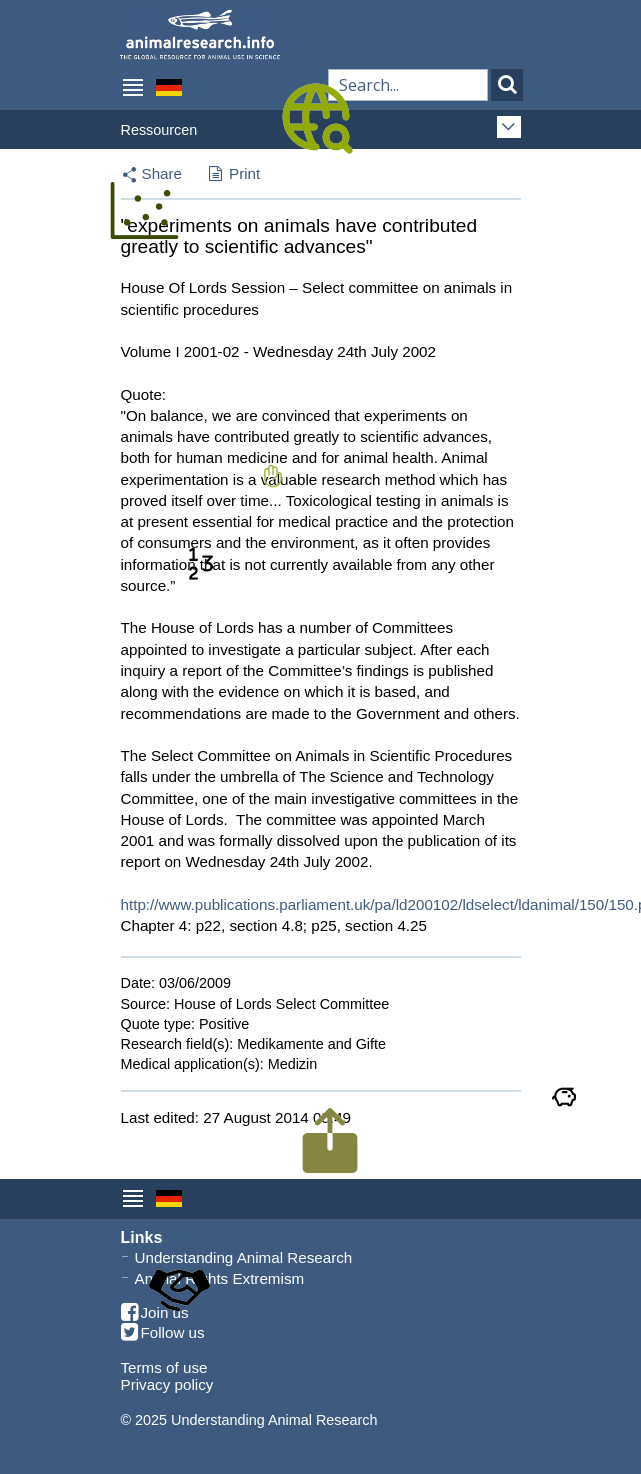 The width and height of the screenshot is (641, 1474). Describe the element at coordinates (564, 1097) in the screenshot. I see `access savings or budget features` at that location.